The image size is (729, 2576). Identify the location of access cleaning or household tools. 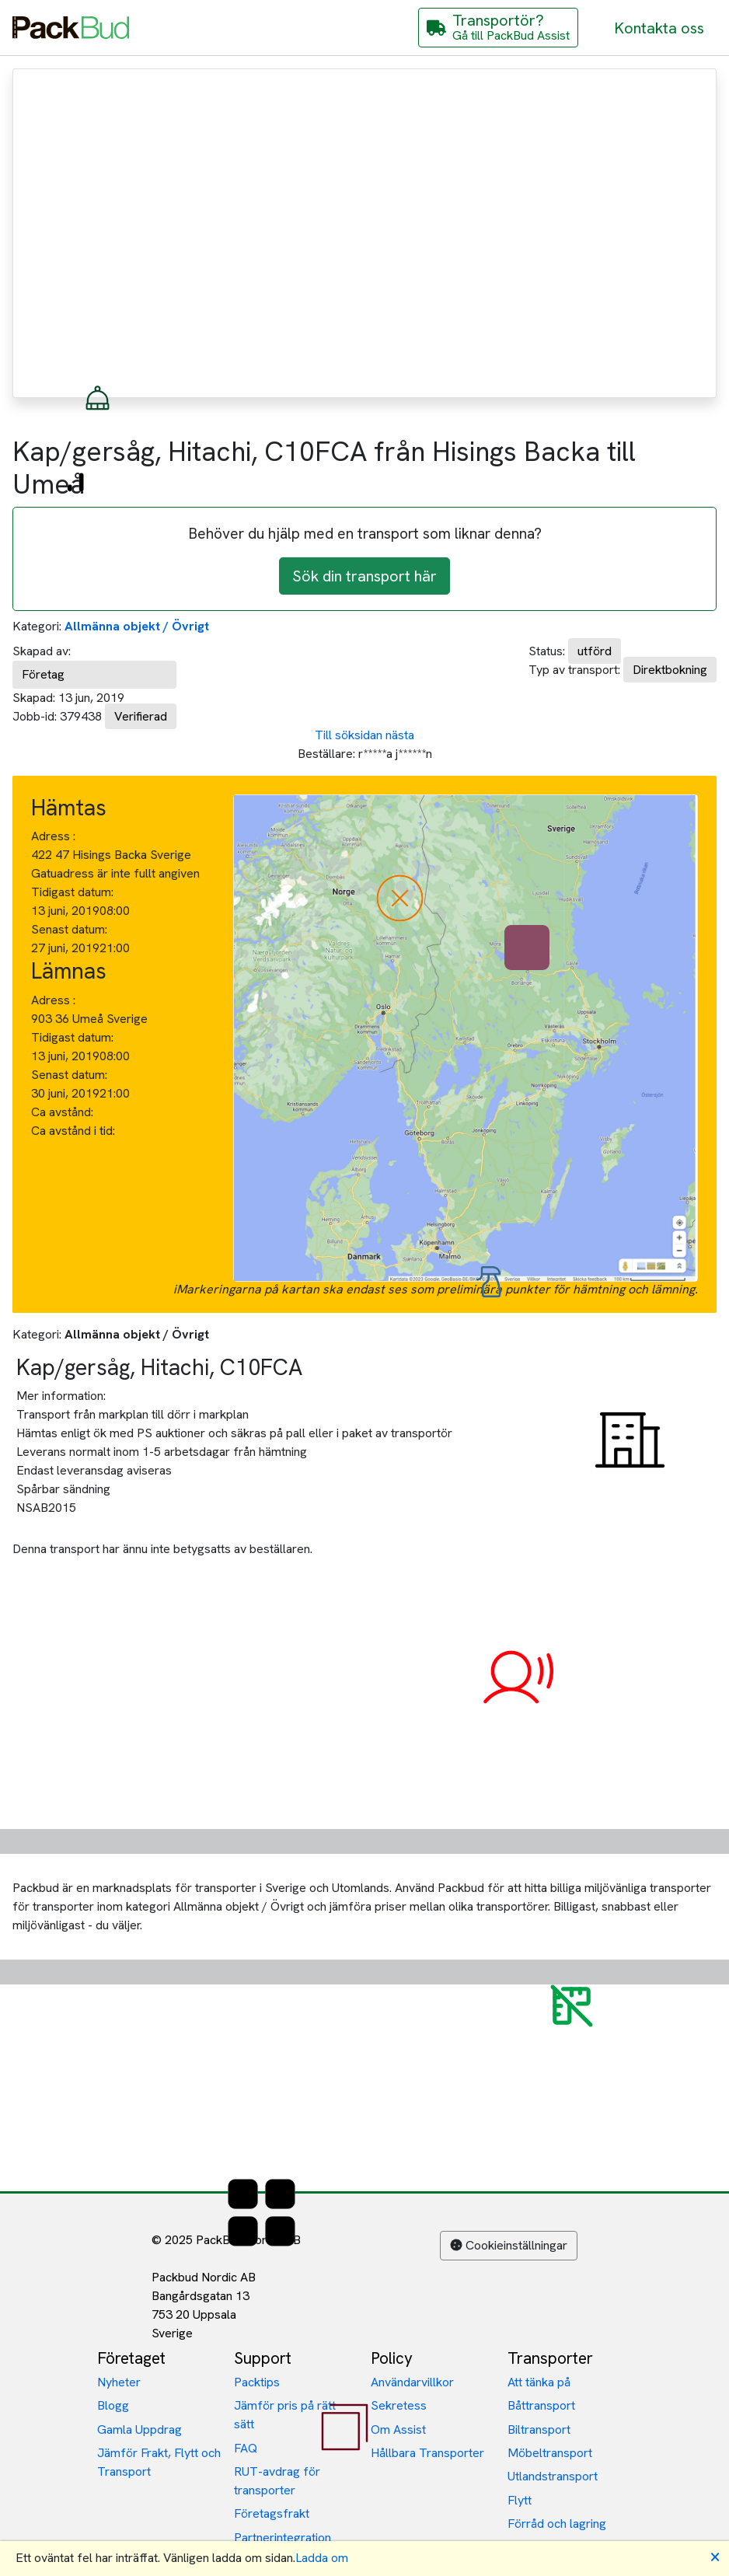
(490, 1282).